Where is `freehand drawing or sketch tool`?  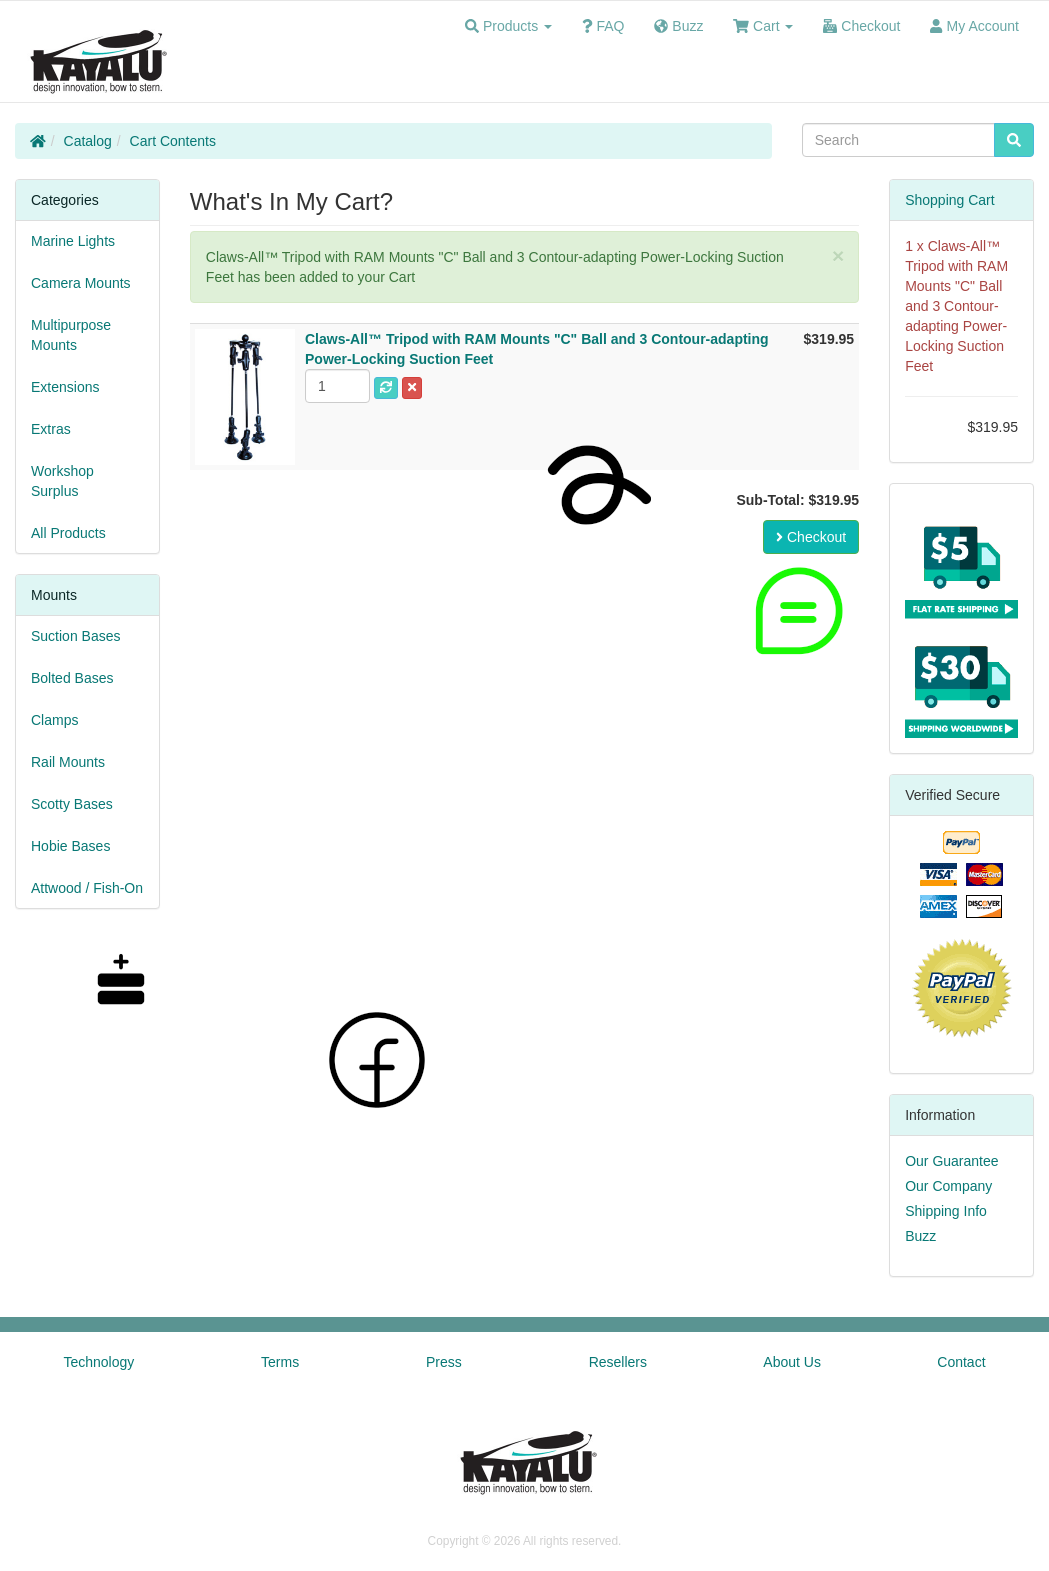 freehand drawing or sketch tool is located at coordinates (596, 485).